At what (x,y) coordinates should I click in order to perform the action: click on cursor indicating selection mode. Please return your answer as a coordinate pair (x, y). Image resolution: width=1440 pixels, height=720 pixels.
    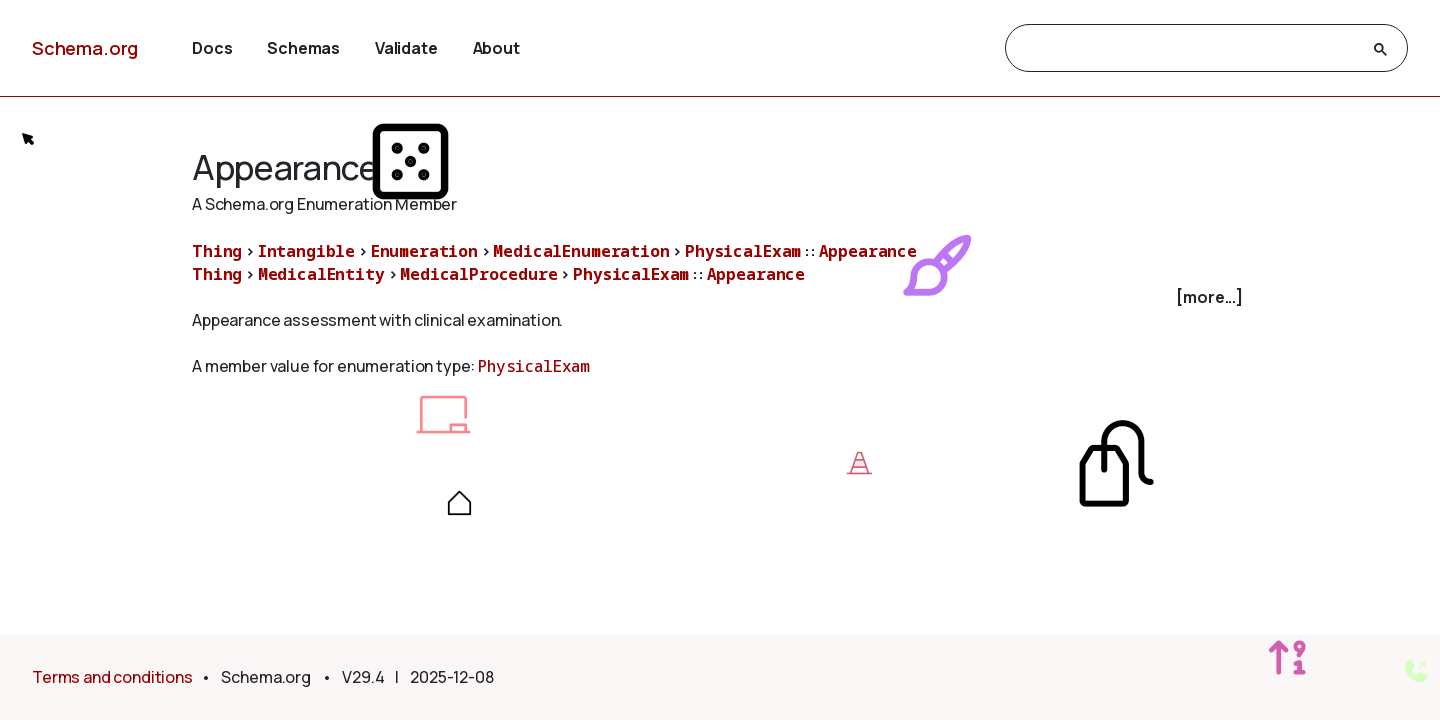
    Looking at the image, I should click on (28, 139).